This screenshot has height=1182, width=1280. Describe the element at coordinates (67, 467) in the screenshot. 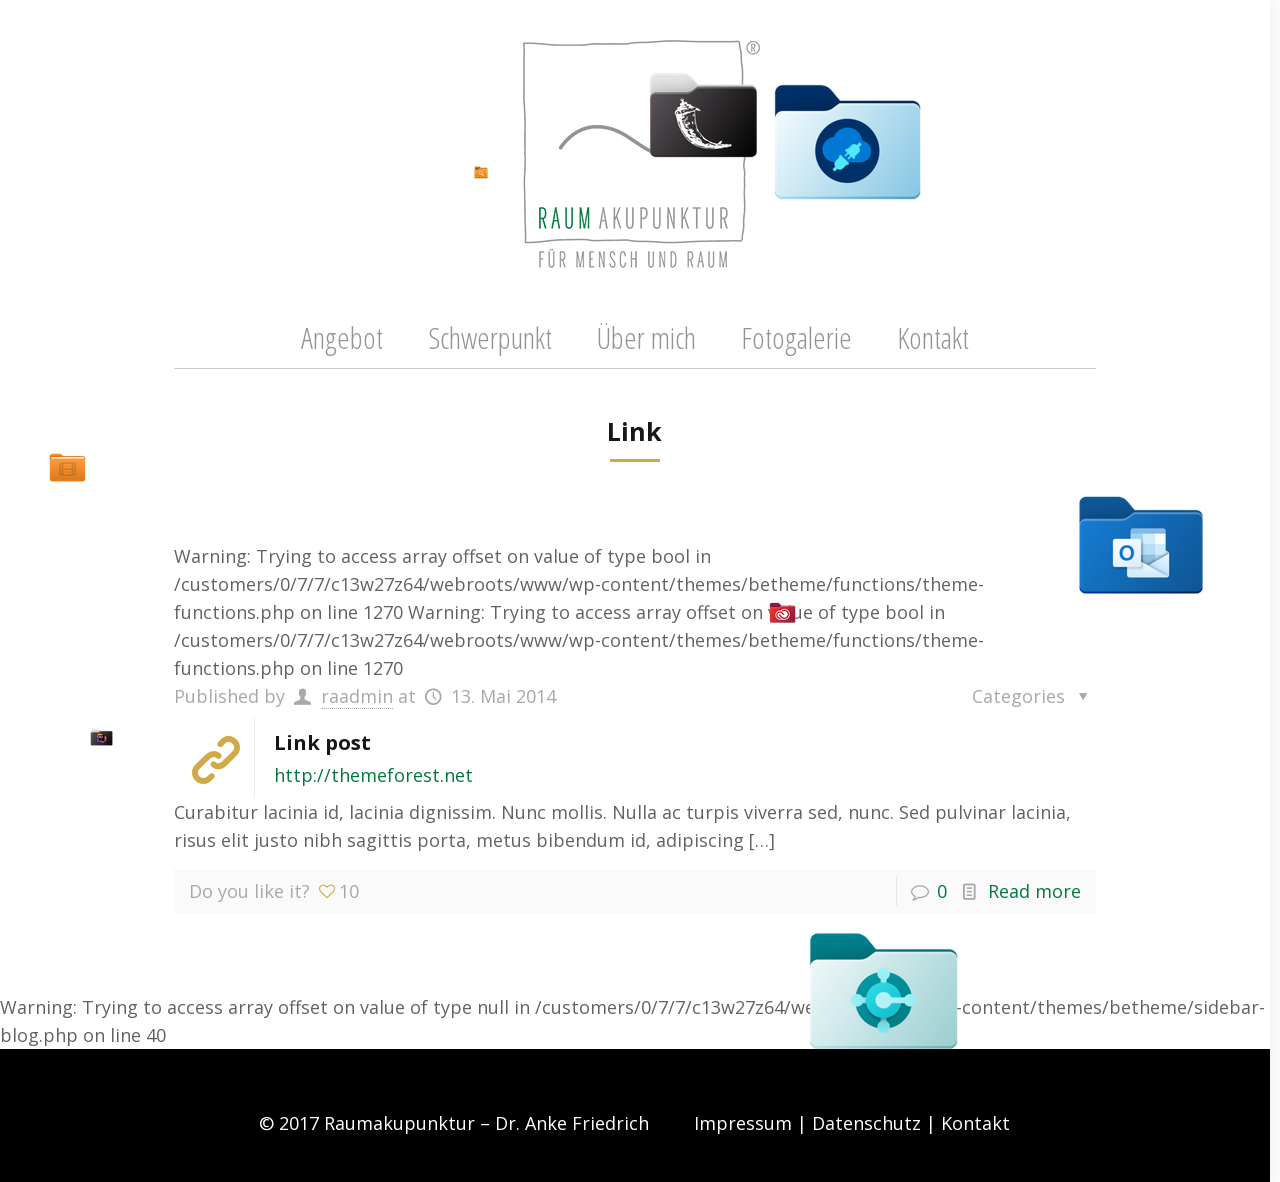

I see `open your videos folder` at that location.